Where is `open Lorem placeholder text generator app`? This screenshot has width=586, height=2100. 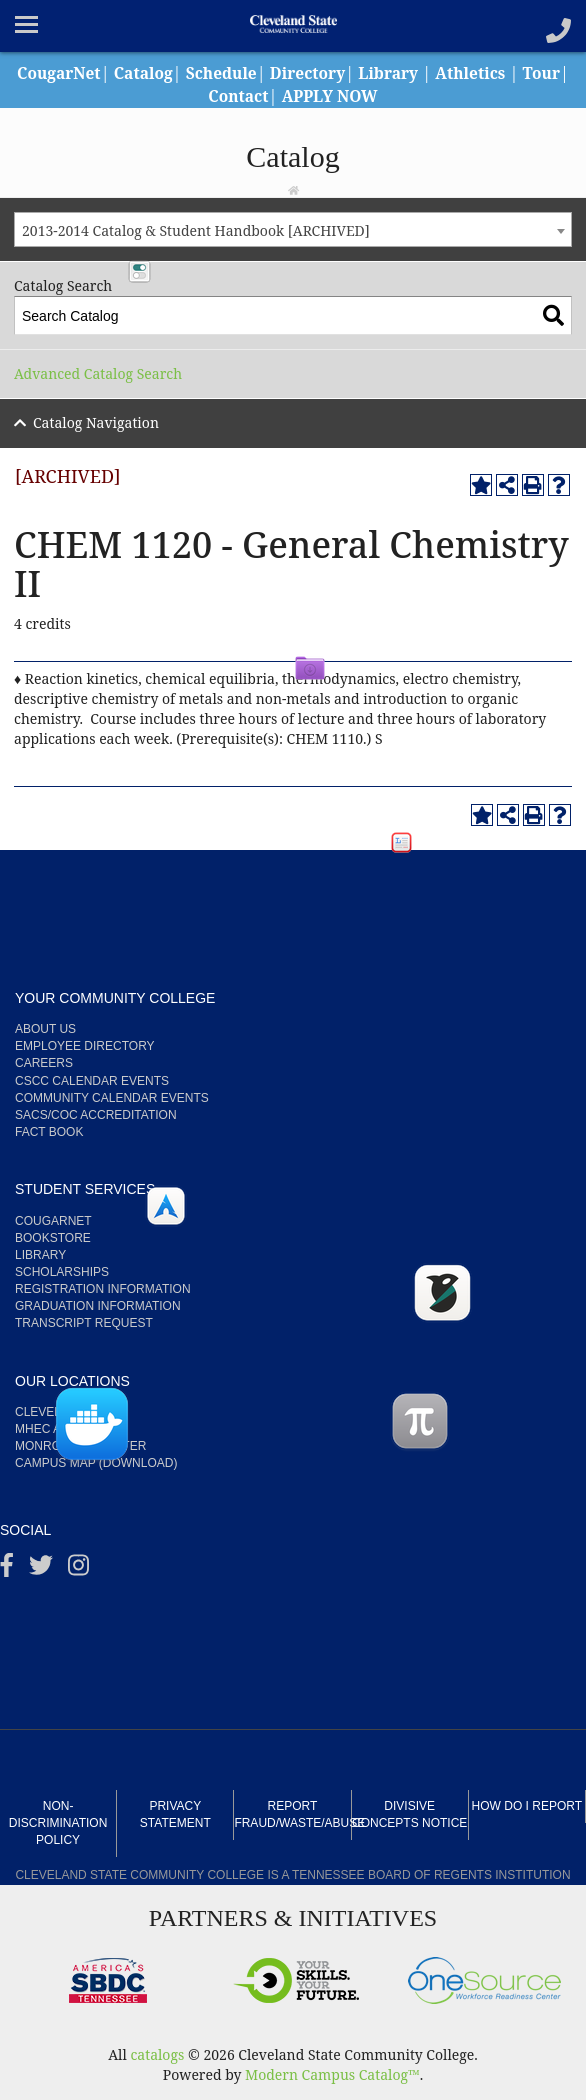
open Lorem placeholder text generator app is located at coordinates (401, 842).